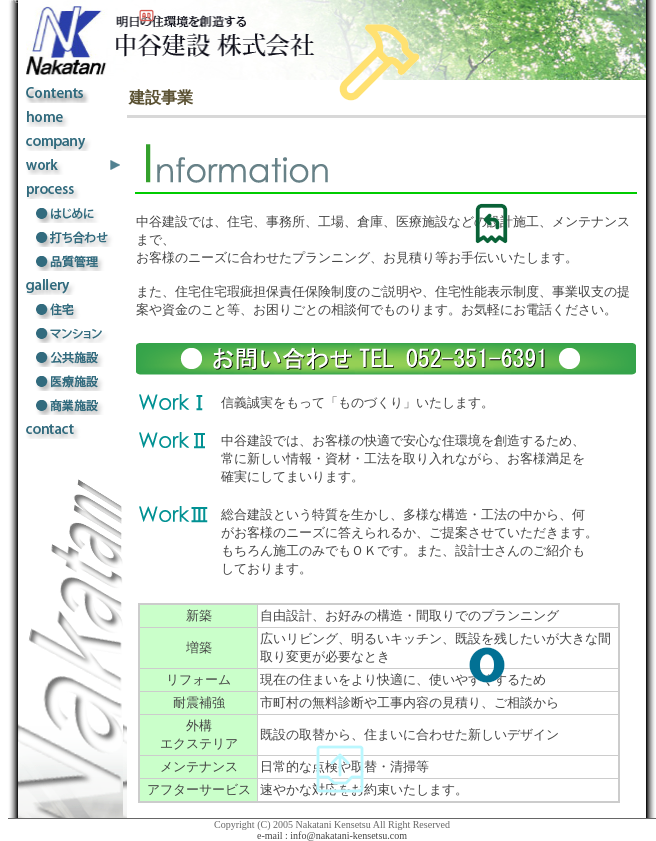  What do you see at coordinates (491, 223) in the screenshot?
I see `request a refund for a purchase` at bounding box center [491, 223].